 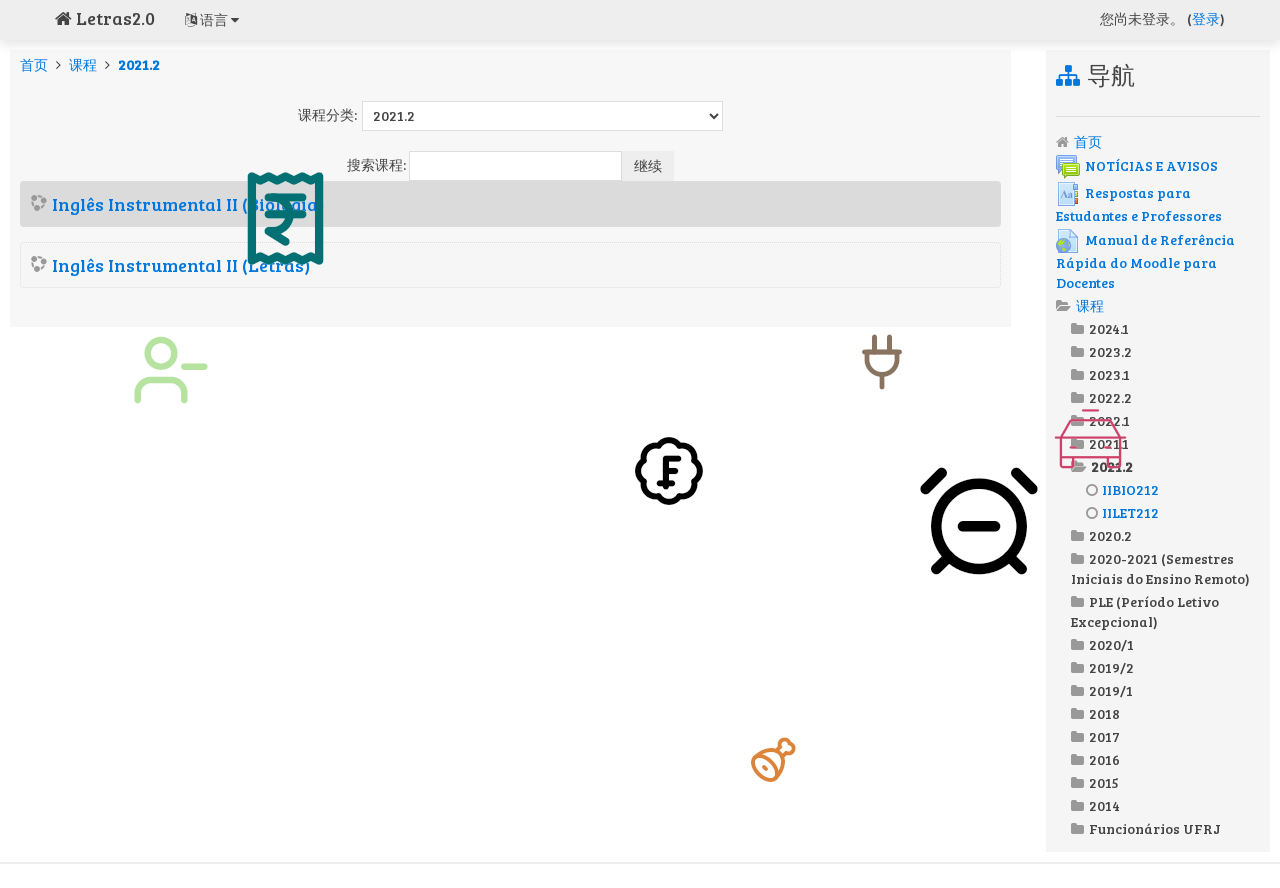 I want to click on contact or request emergency services, so click(x=1090, y=442).